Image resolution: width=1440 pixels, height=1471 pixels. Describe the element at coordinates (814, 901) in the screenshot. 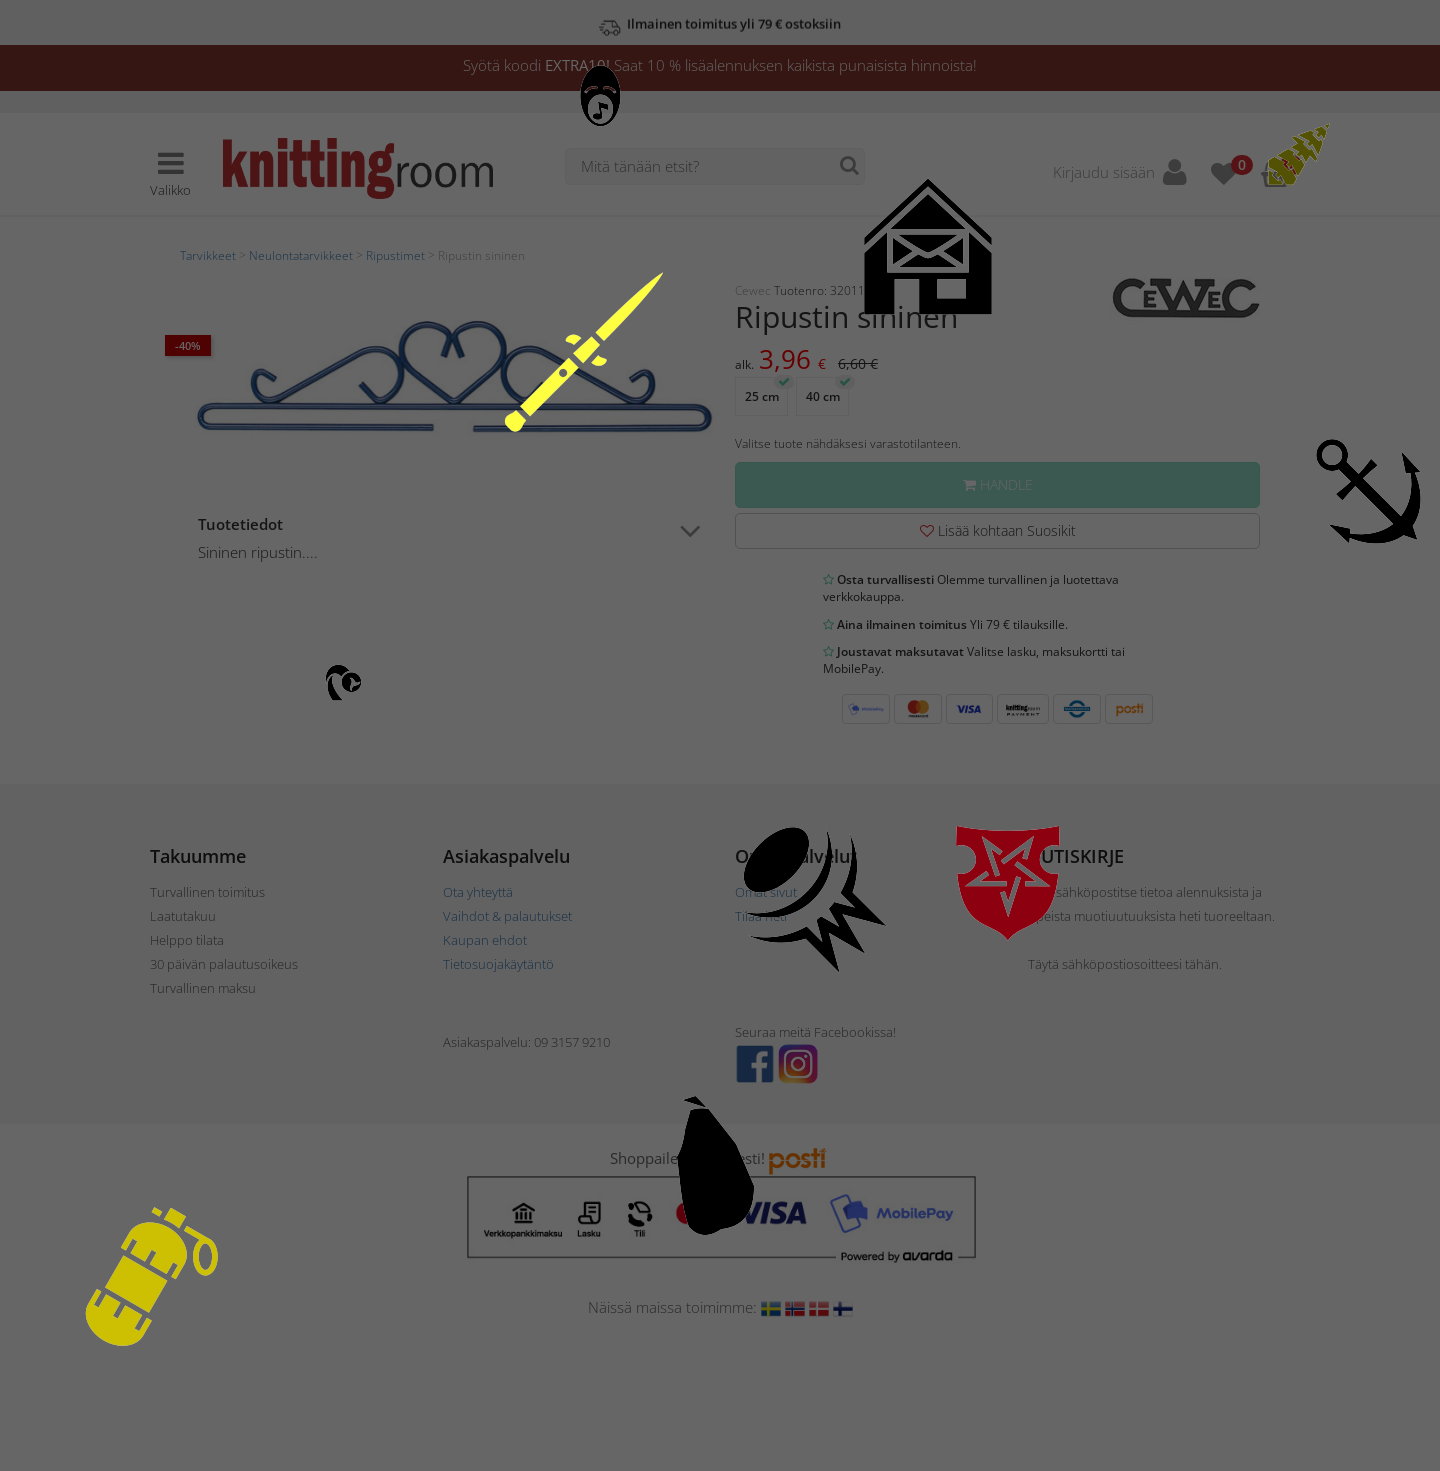

I see `protect or defend eggs in a game` at that location.